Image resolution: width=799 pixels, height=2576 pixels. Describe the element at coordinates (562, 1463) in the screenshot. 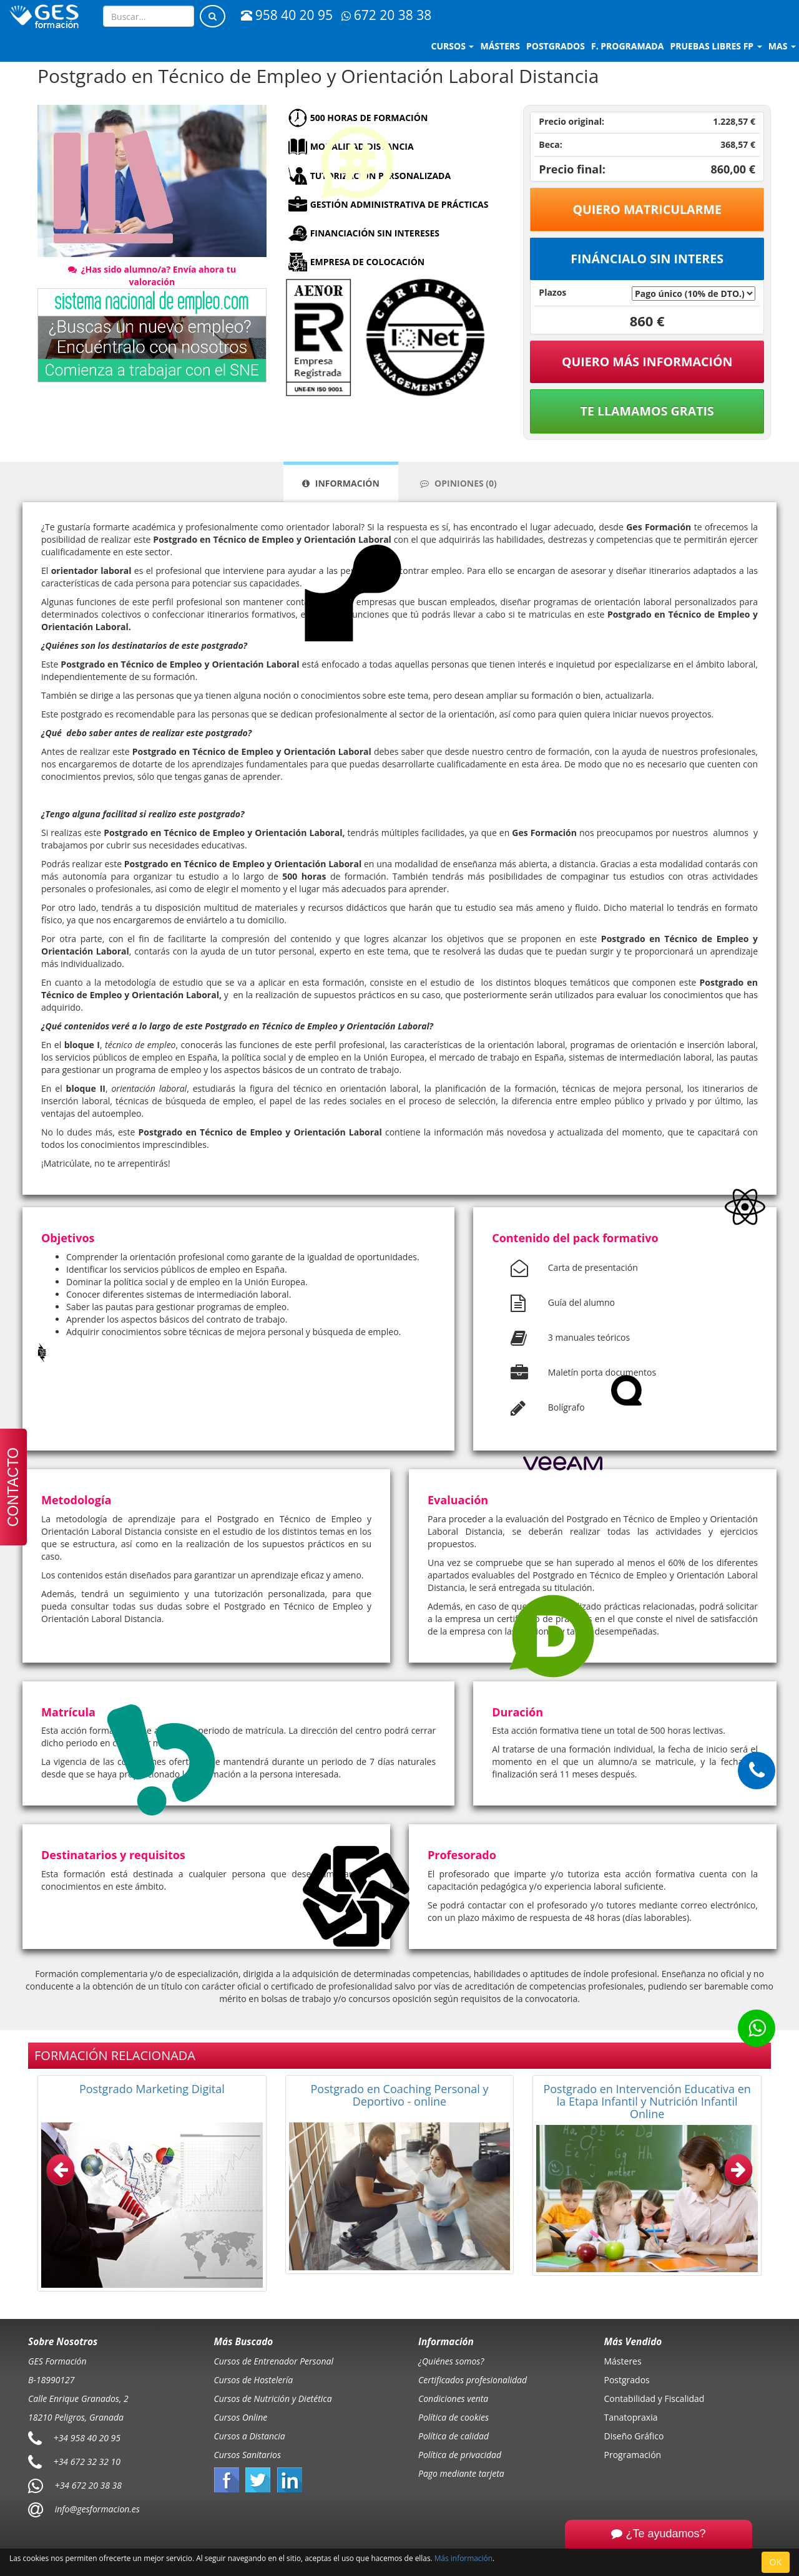

I see `Veeam company logo` at that location.